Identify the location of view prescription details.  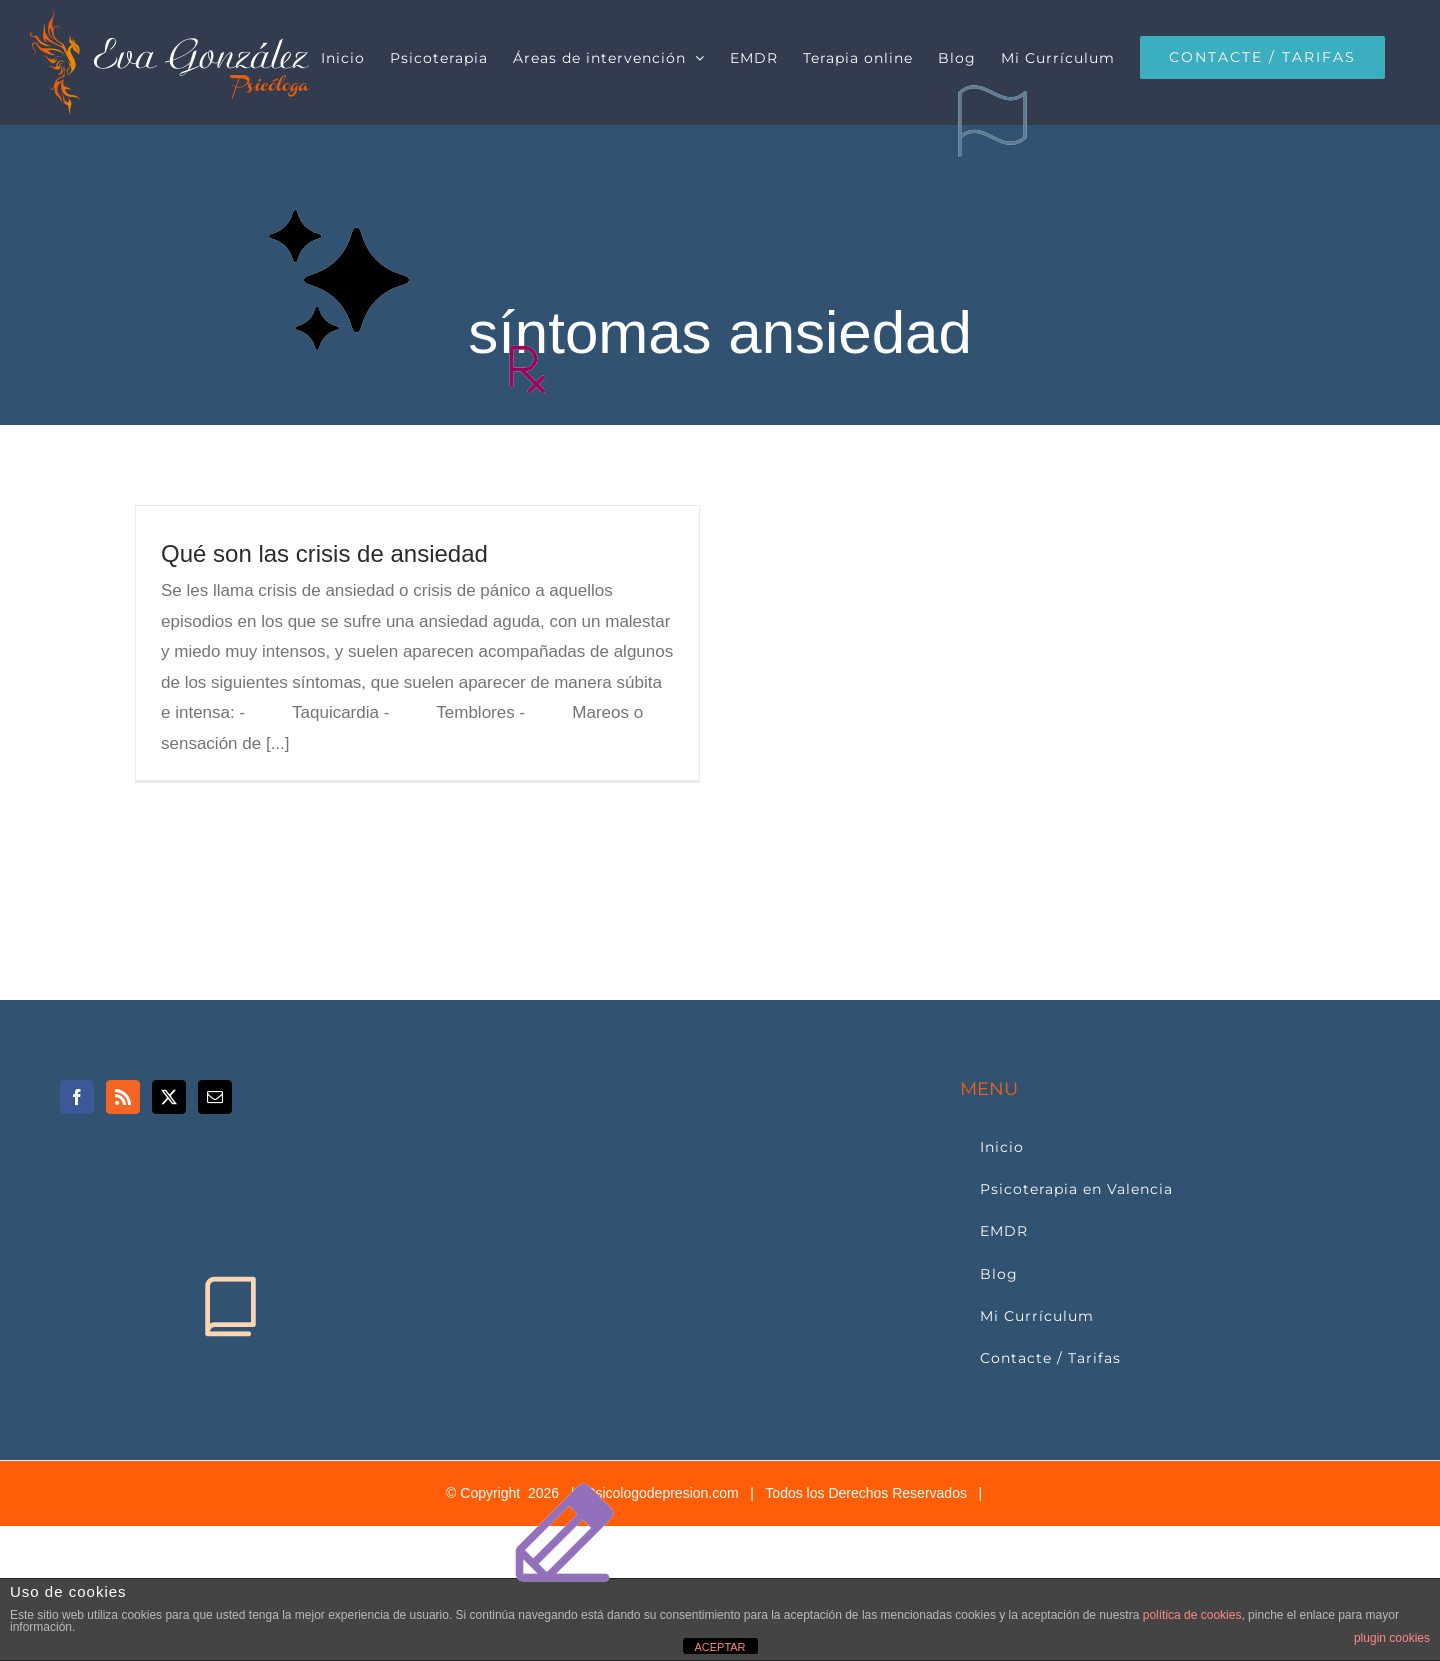
(525, 369).